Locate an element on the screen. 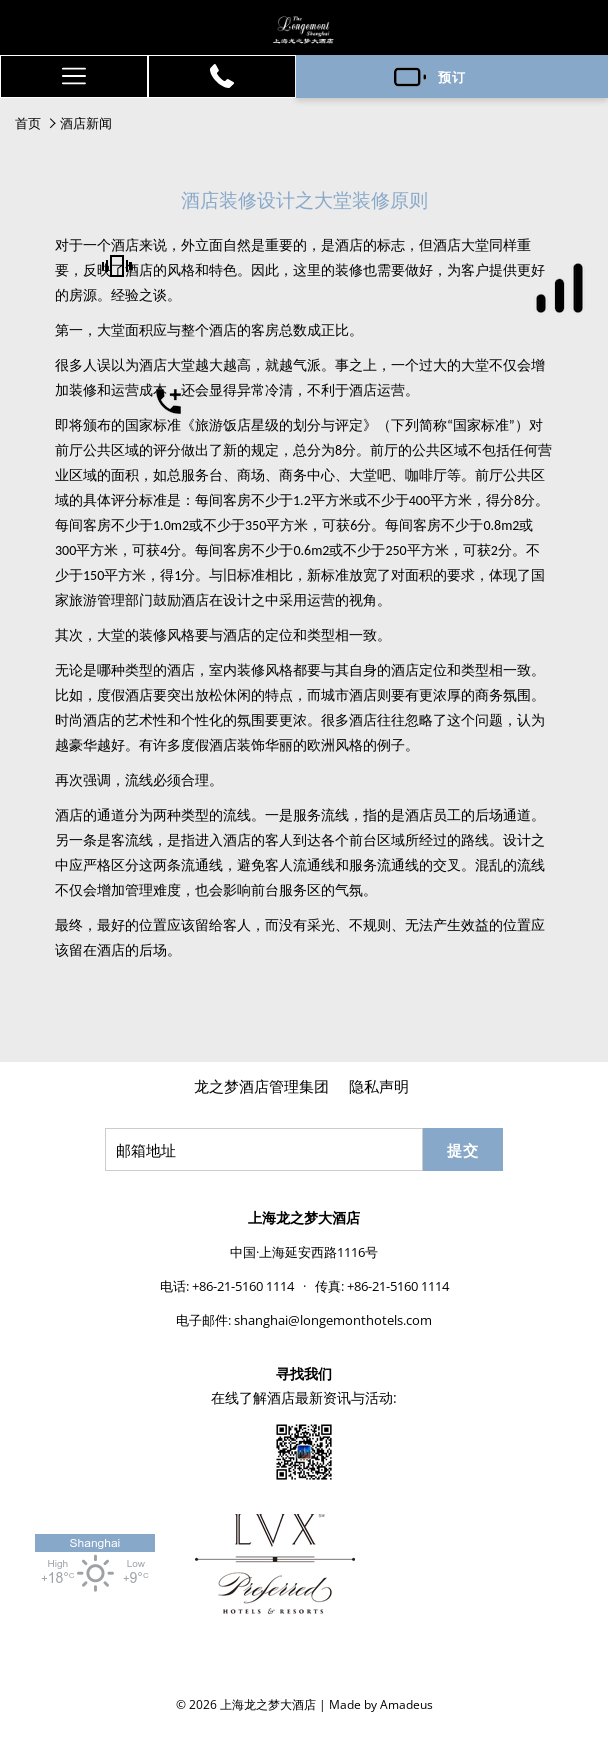  enable vibration mode for notifications is located at coordinates (117, 266).